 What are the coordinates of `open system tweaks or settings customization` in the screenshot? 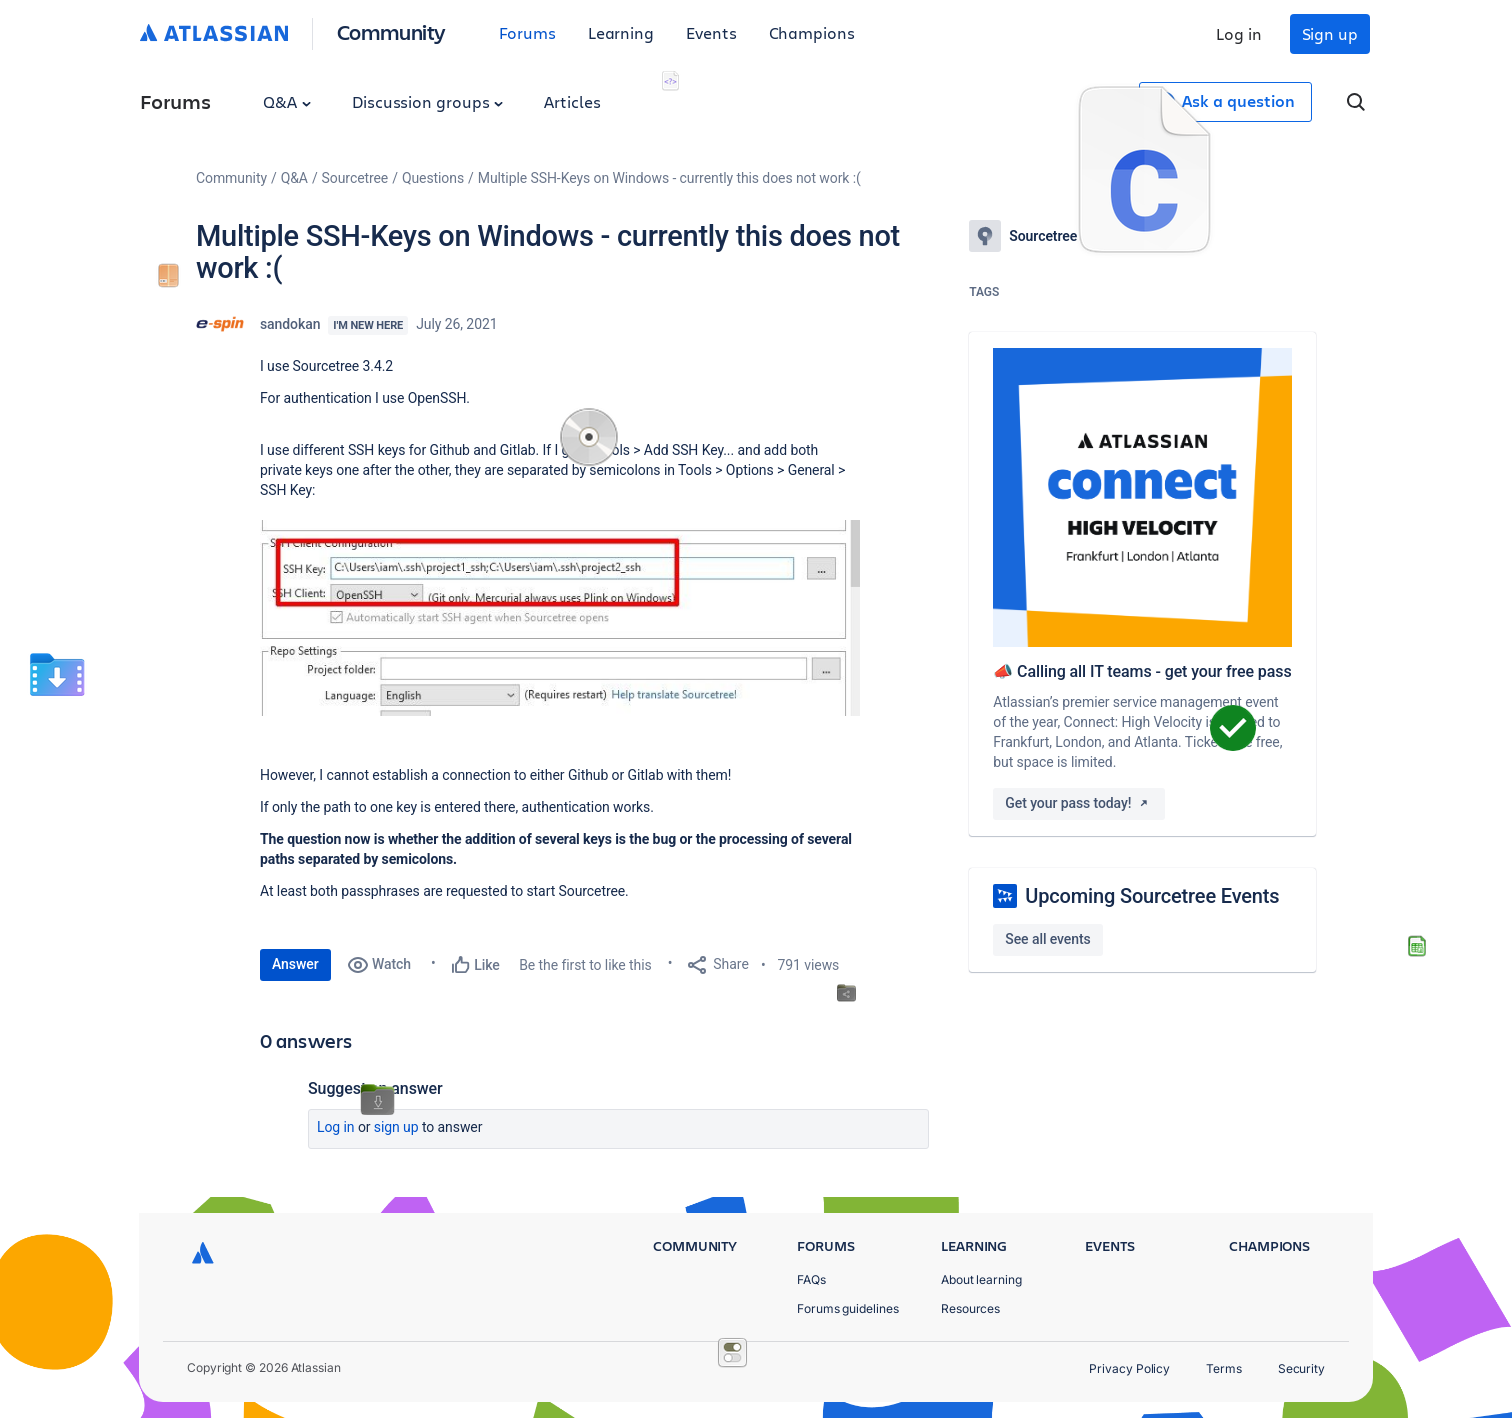 It's located at (732, 1352).